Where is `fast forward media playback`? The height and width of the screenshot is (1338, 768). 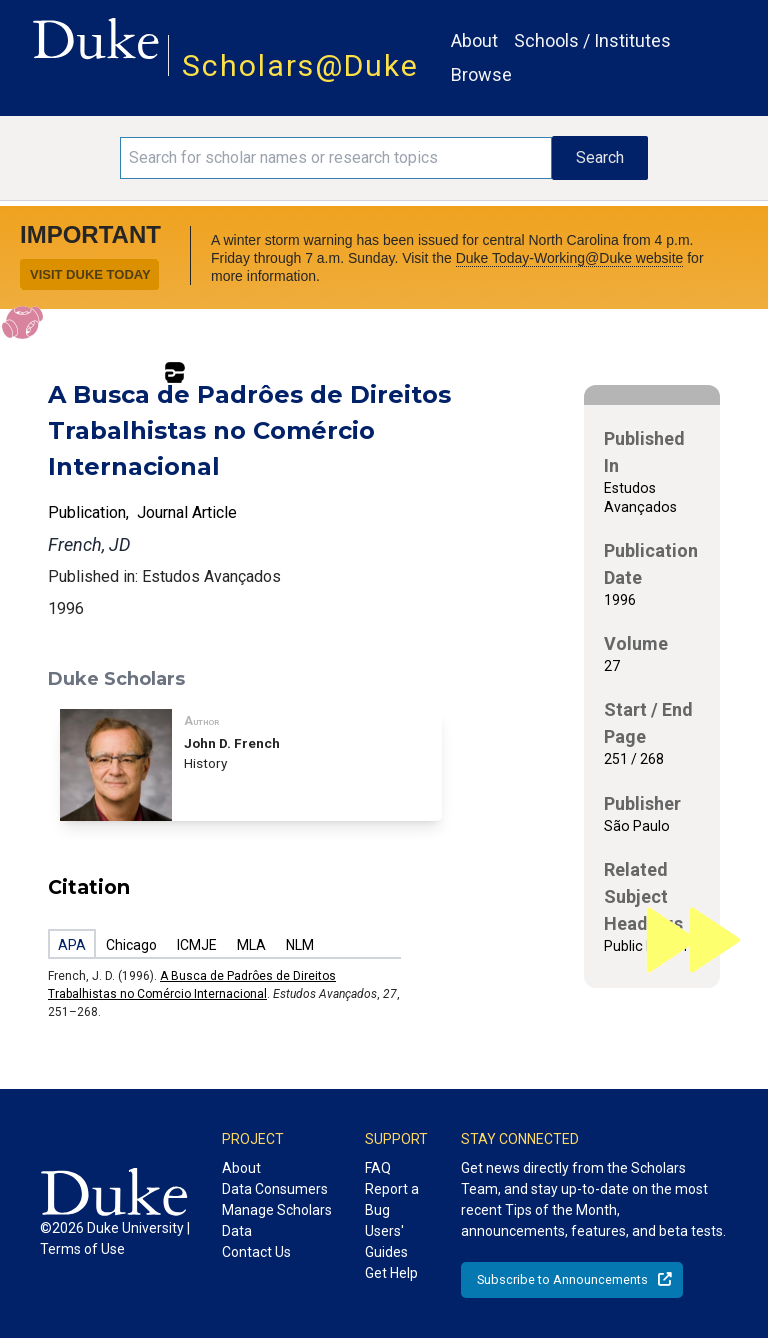
fast forward media playback is located at coordinates (690, 940).